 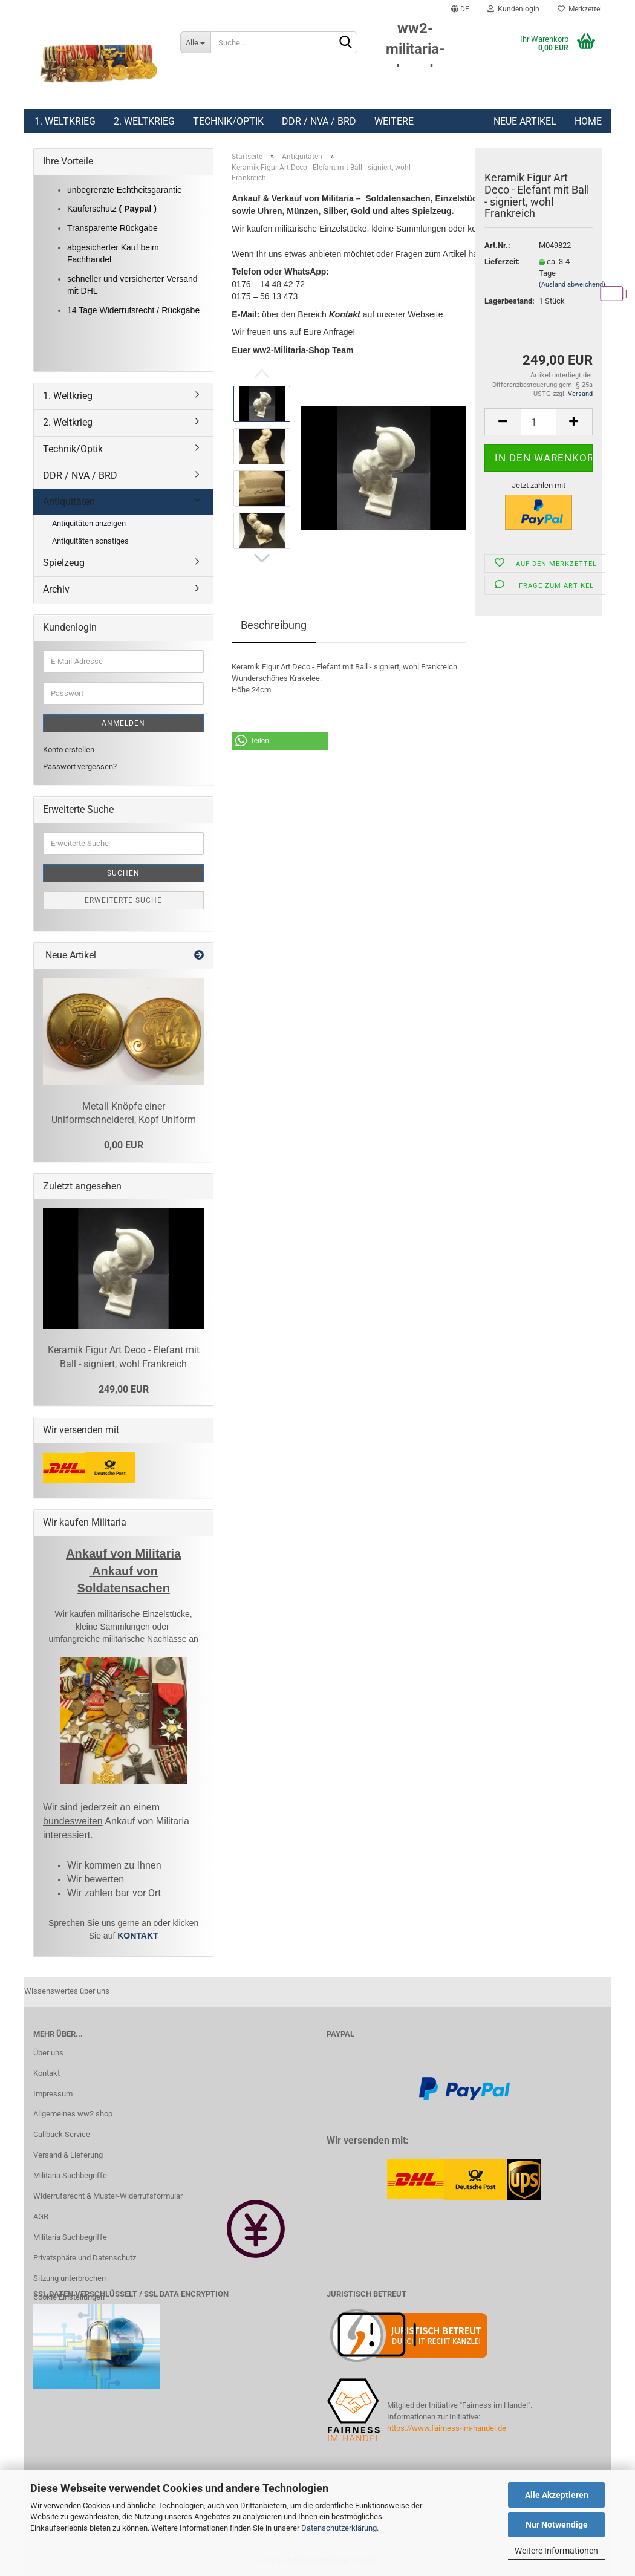 What do you see at coordinates (613, 293) in the screenshot?
I see `indicates battery is empty or depleted` at bounding box center [613, 293].